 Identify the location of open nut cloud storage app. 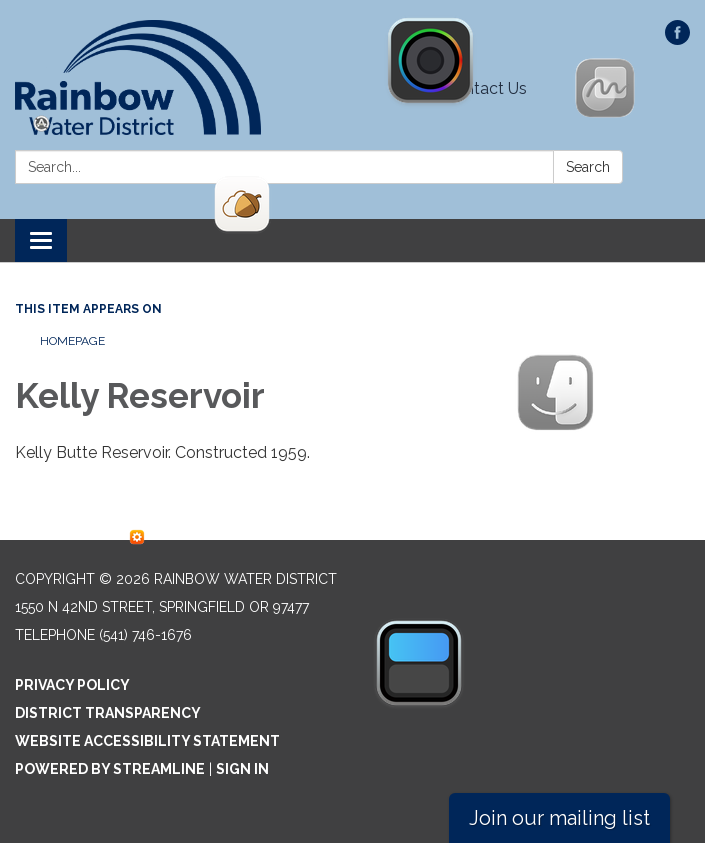
(242, 204).